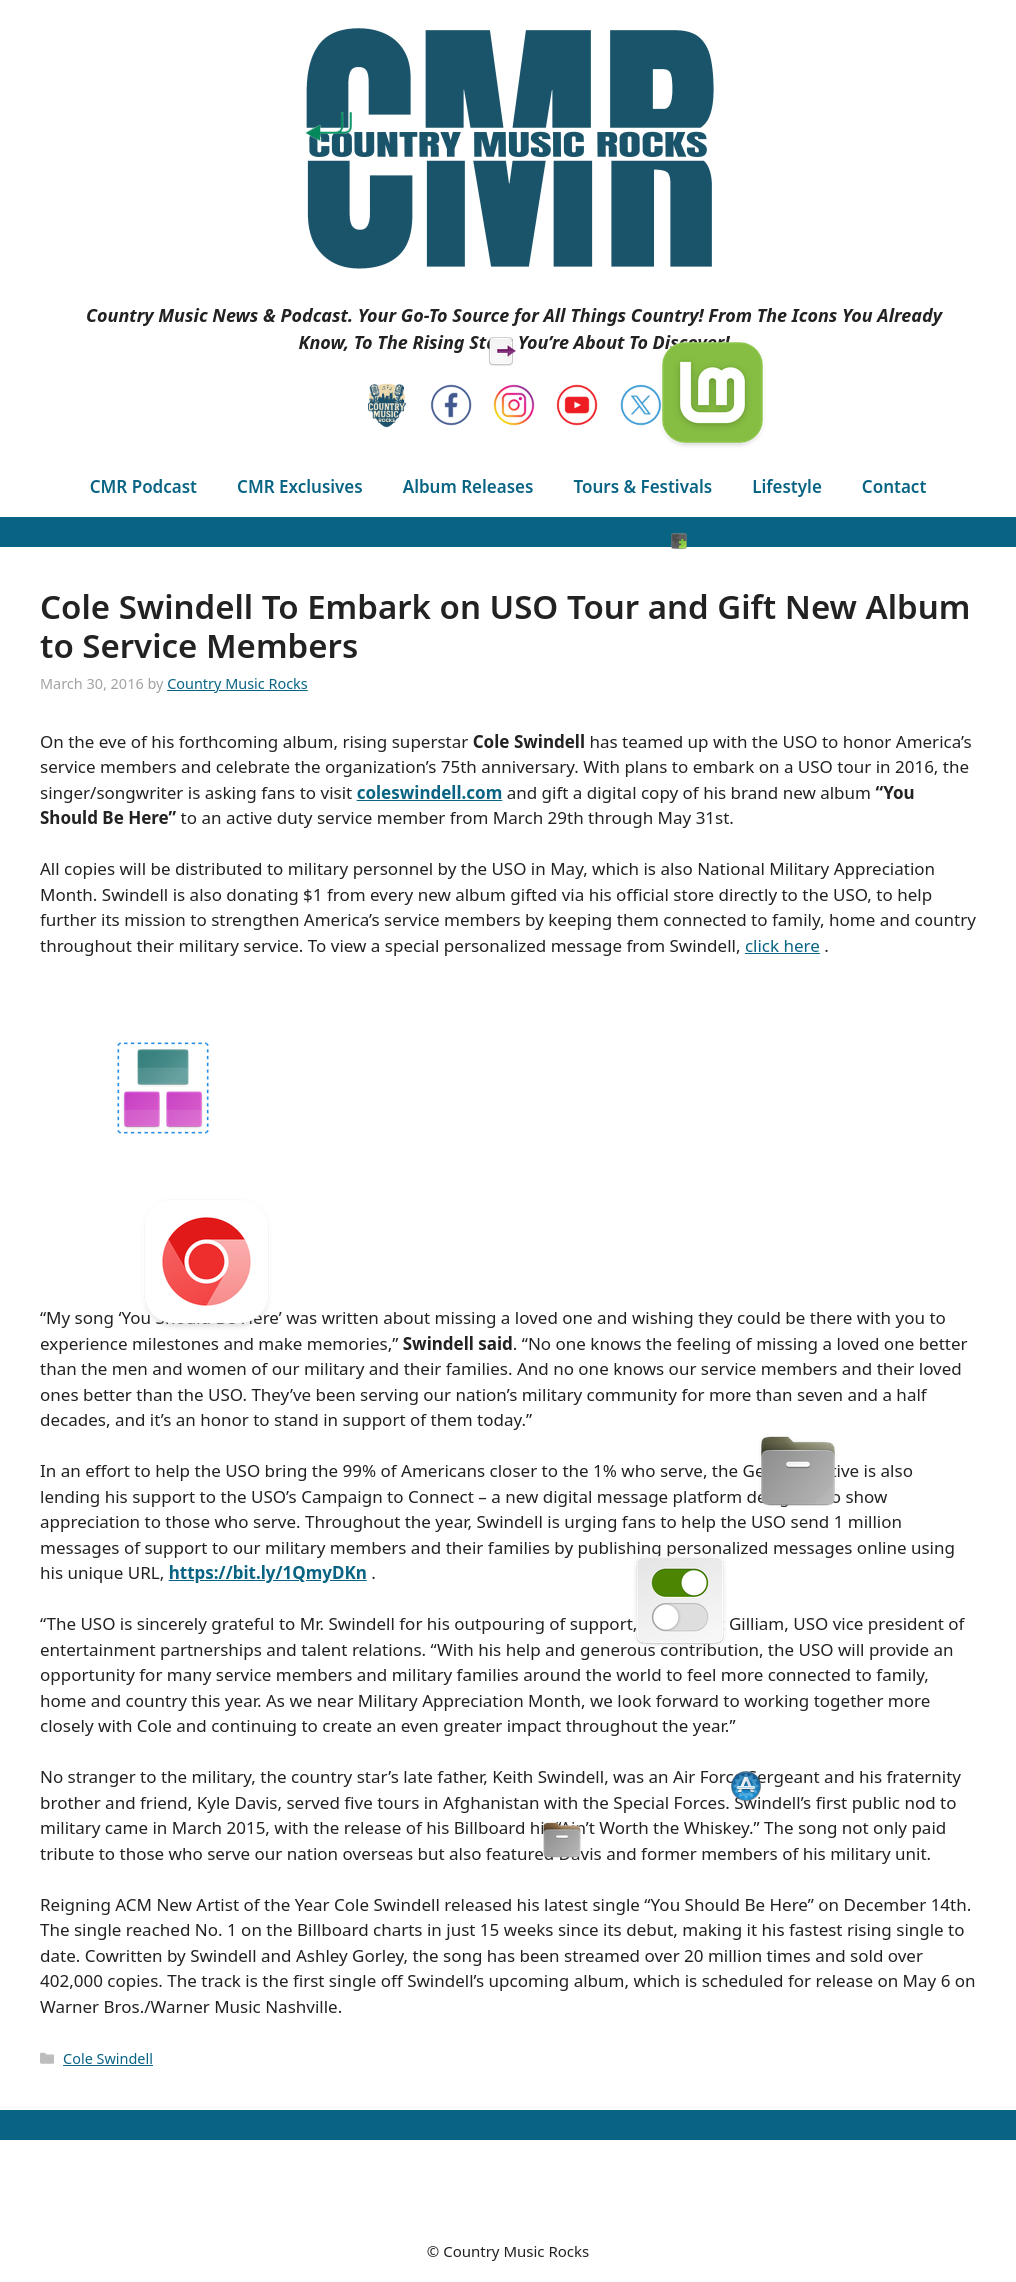 Image resolution: width=1016 pixels, height=2282 pixels. What do you see at coordinates (206, 1261) in the screenshot?
I see `open ungoogled chromium browser` at bounding box center [206, 1261].